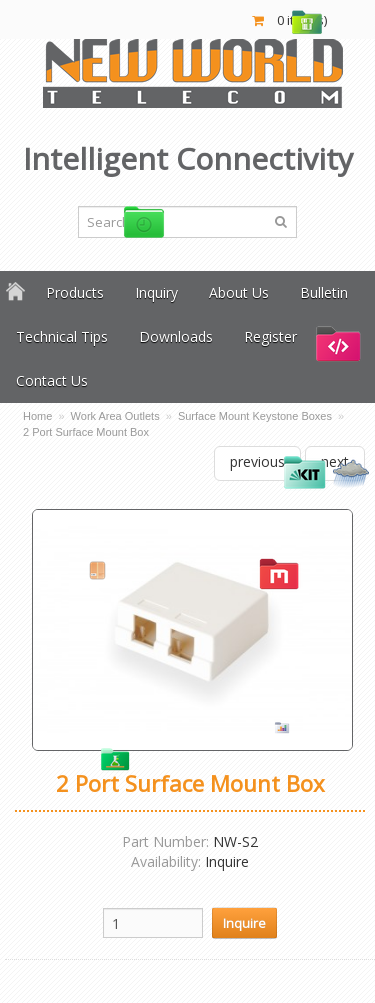 The height and width of the screenshot is (1003, 375). Describe the element at coordinates (97, 570) in the screenshot. I see `a compressed or archived file` at that location.